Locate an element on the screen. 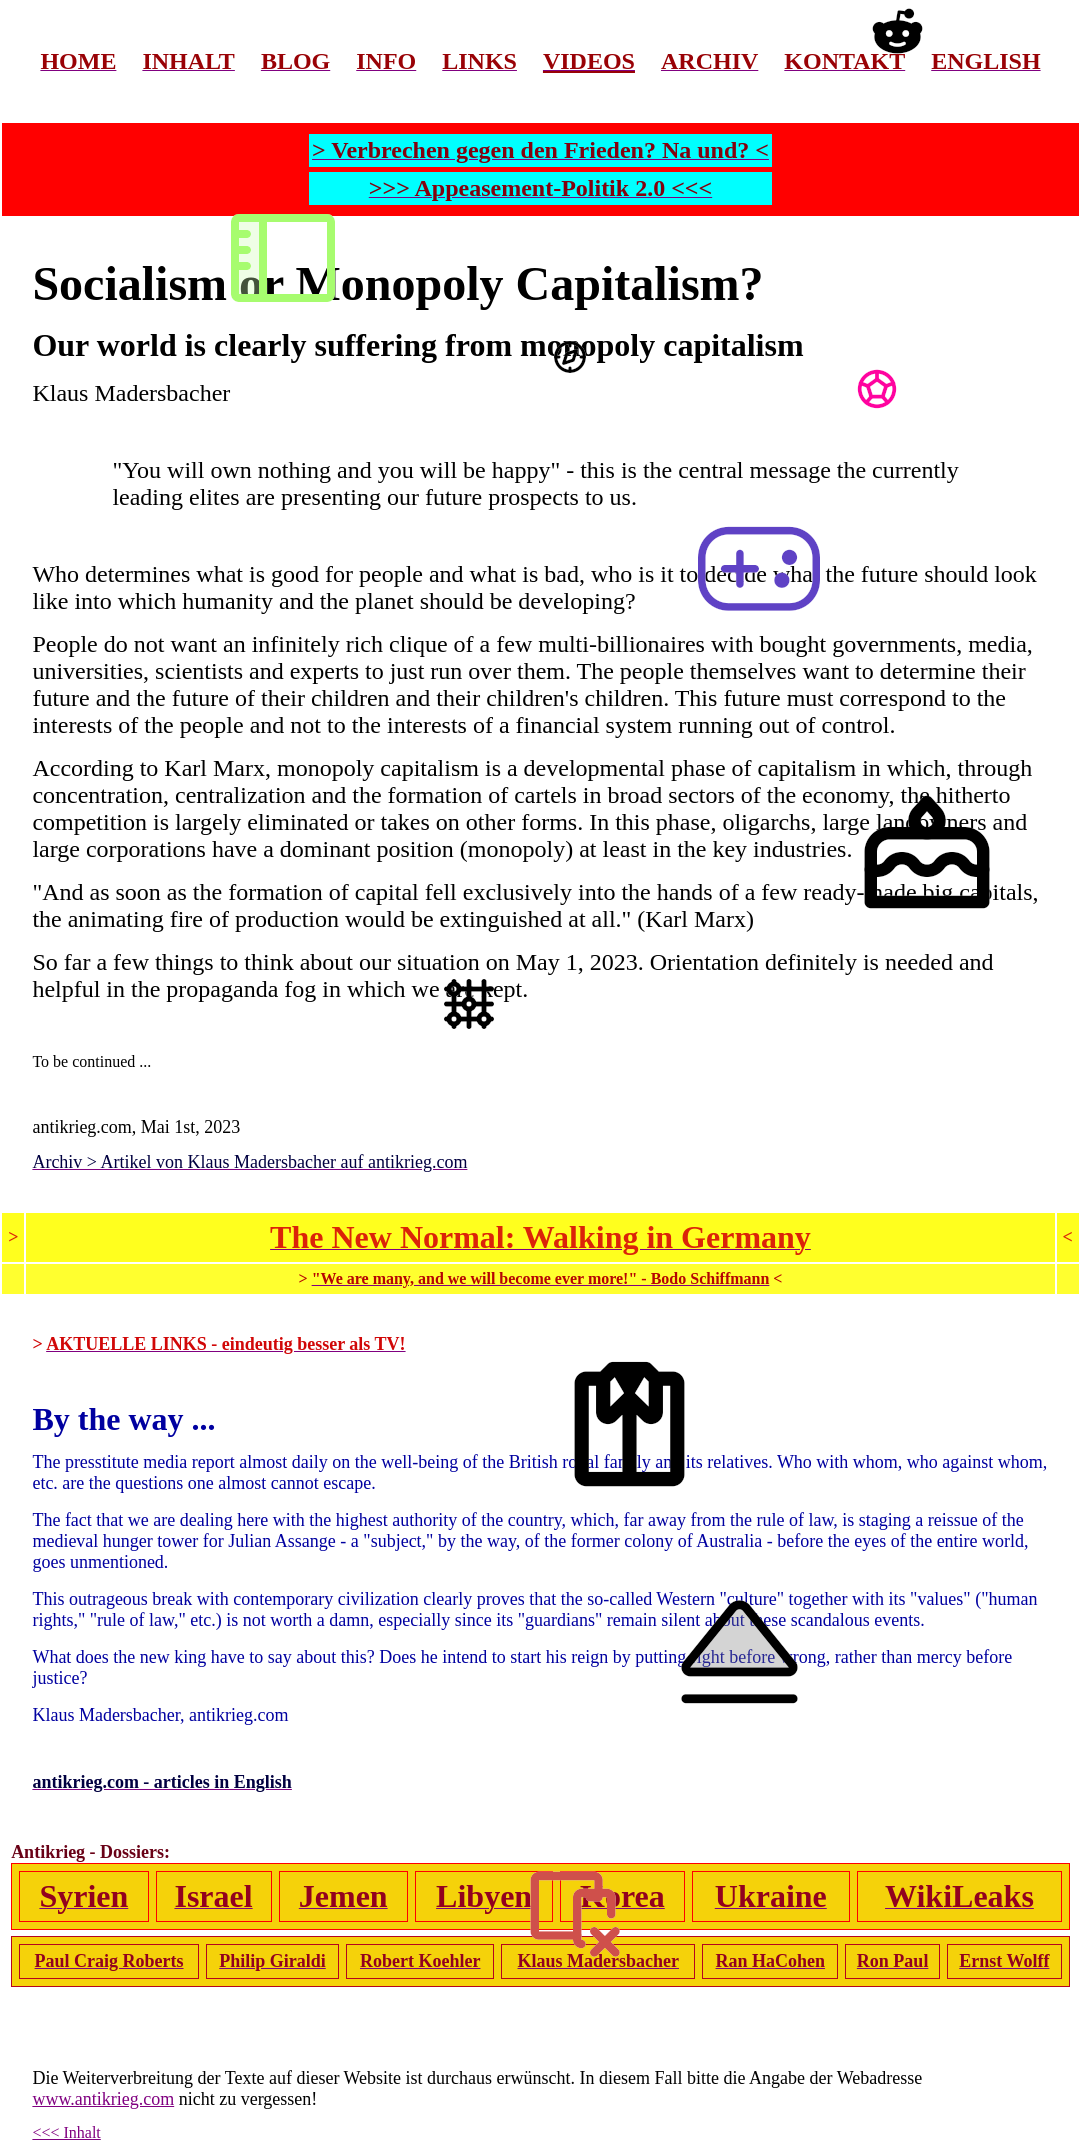 The image size is (1081, 2150). view birthday or celebration reminders is located at coordinates (927, 852).